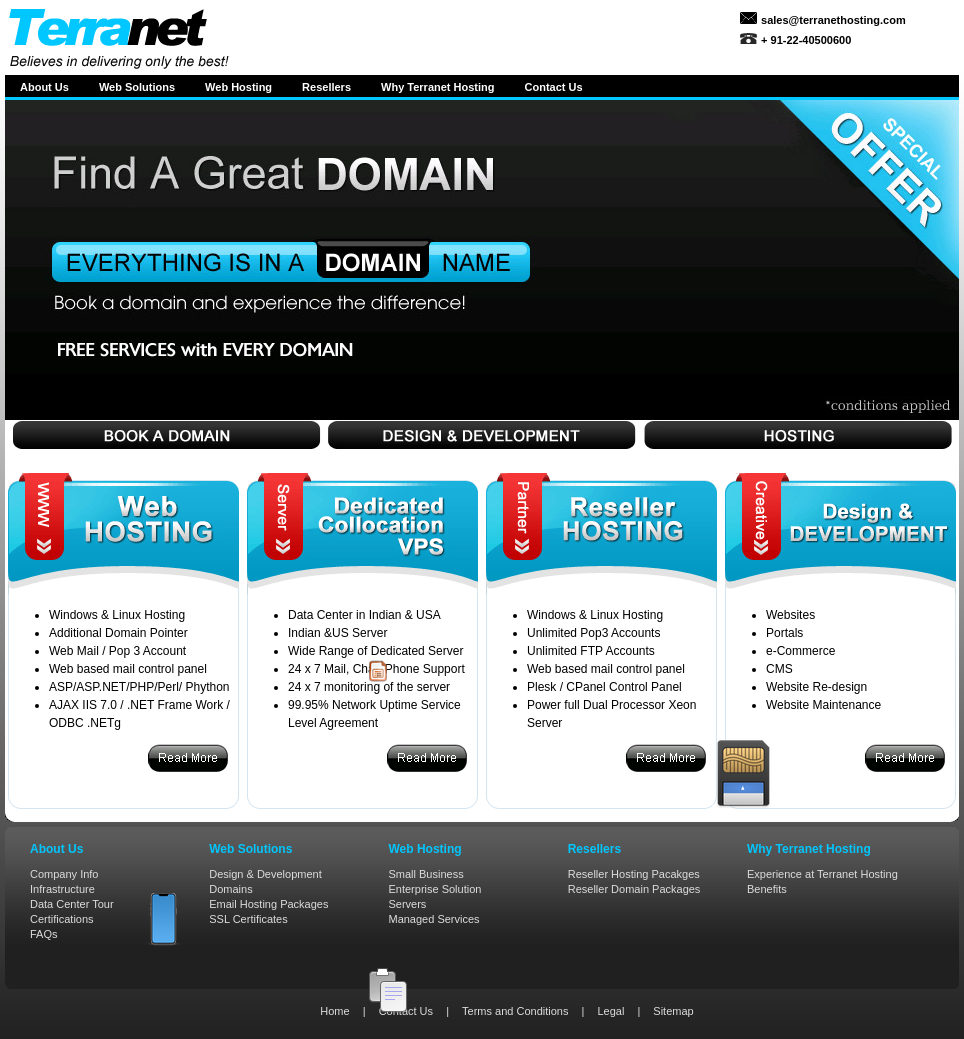  I want to click on libreoffice impress presentation template file, so click(378, 671).